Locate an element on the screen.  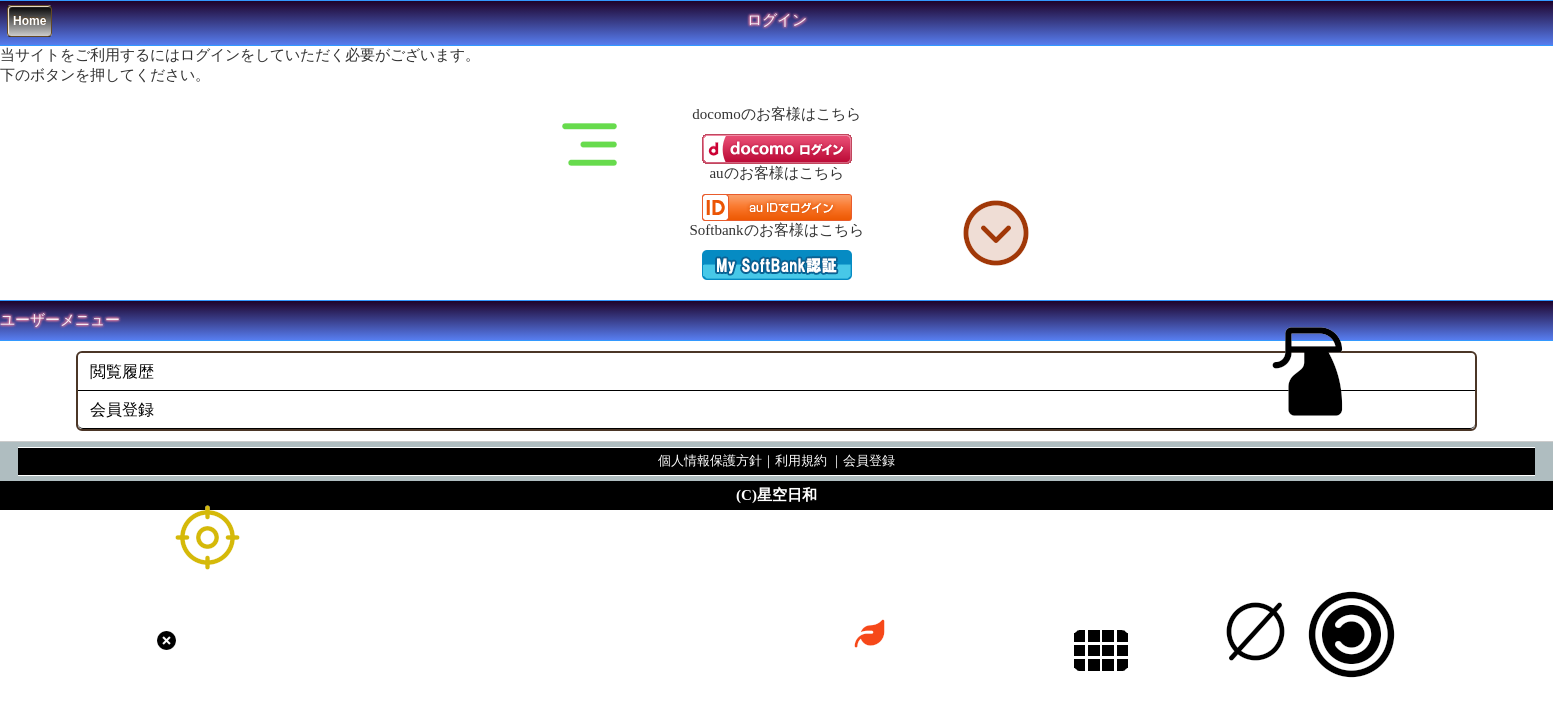
align text to the right is located at coordinates (589, 144).